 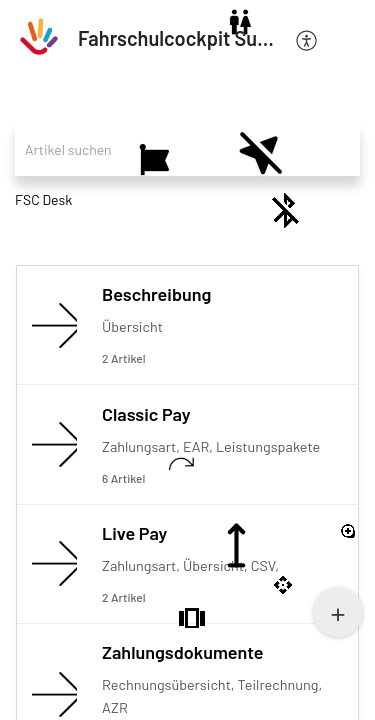 I want to click on find nearby restrooms, so click(x=240, y=22).